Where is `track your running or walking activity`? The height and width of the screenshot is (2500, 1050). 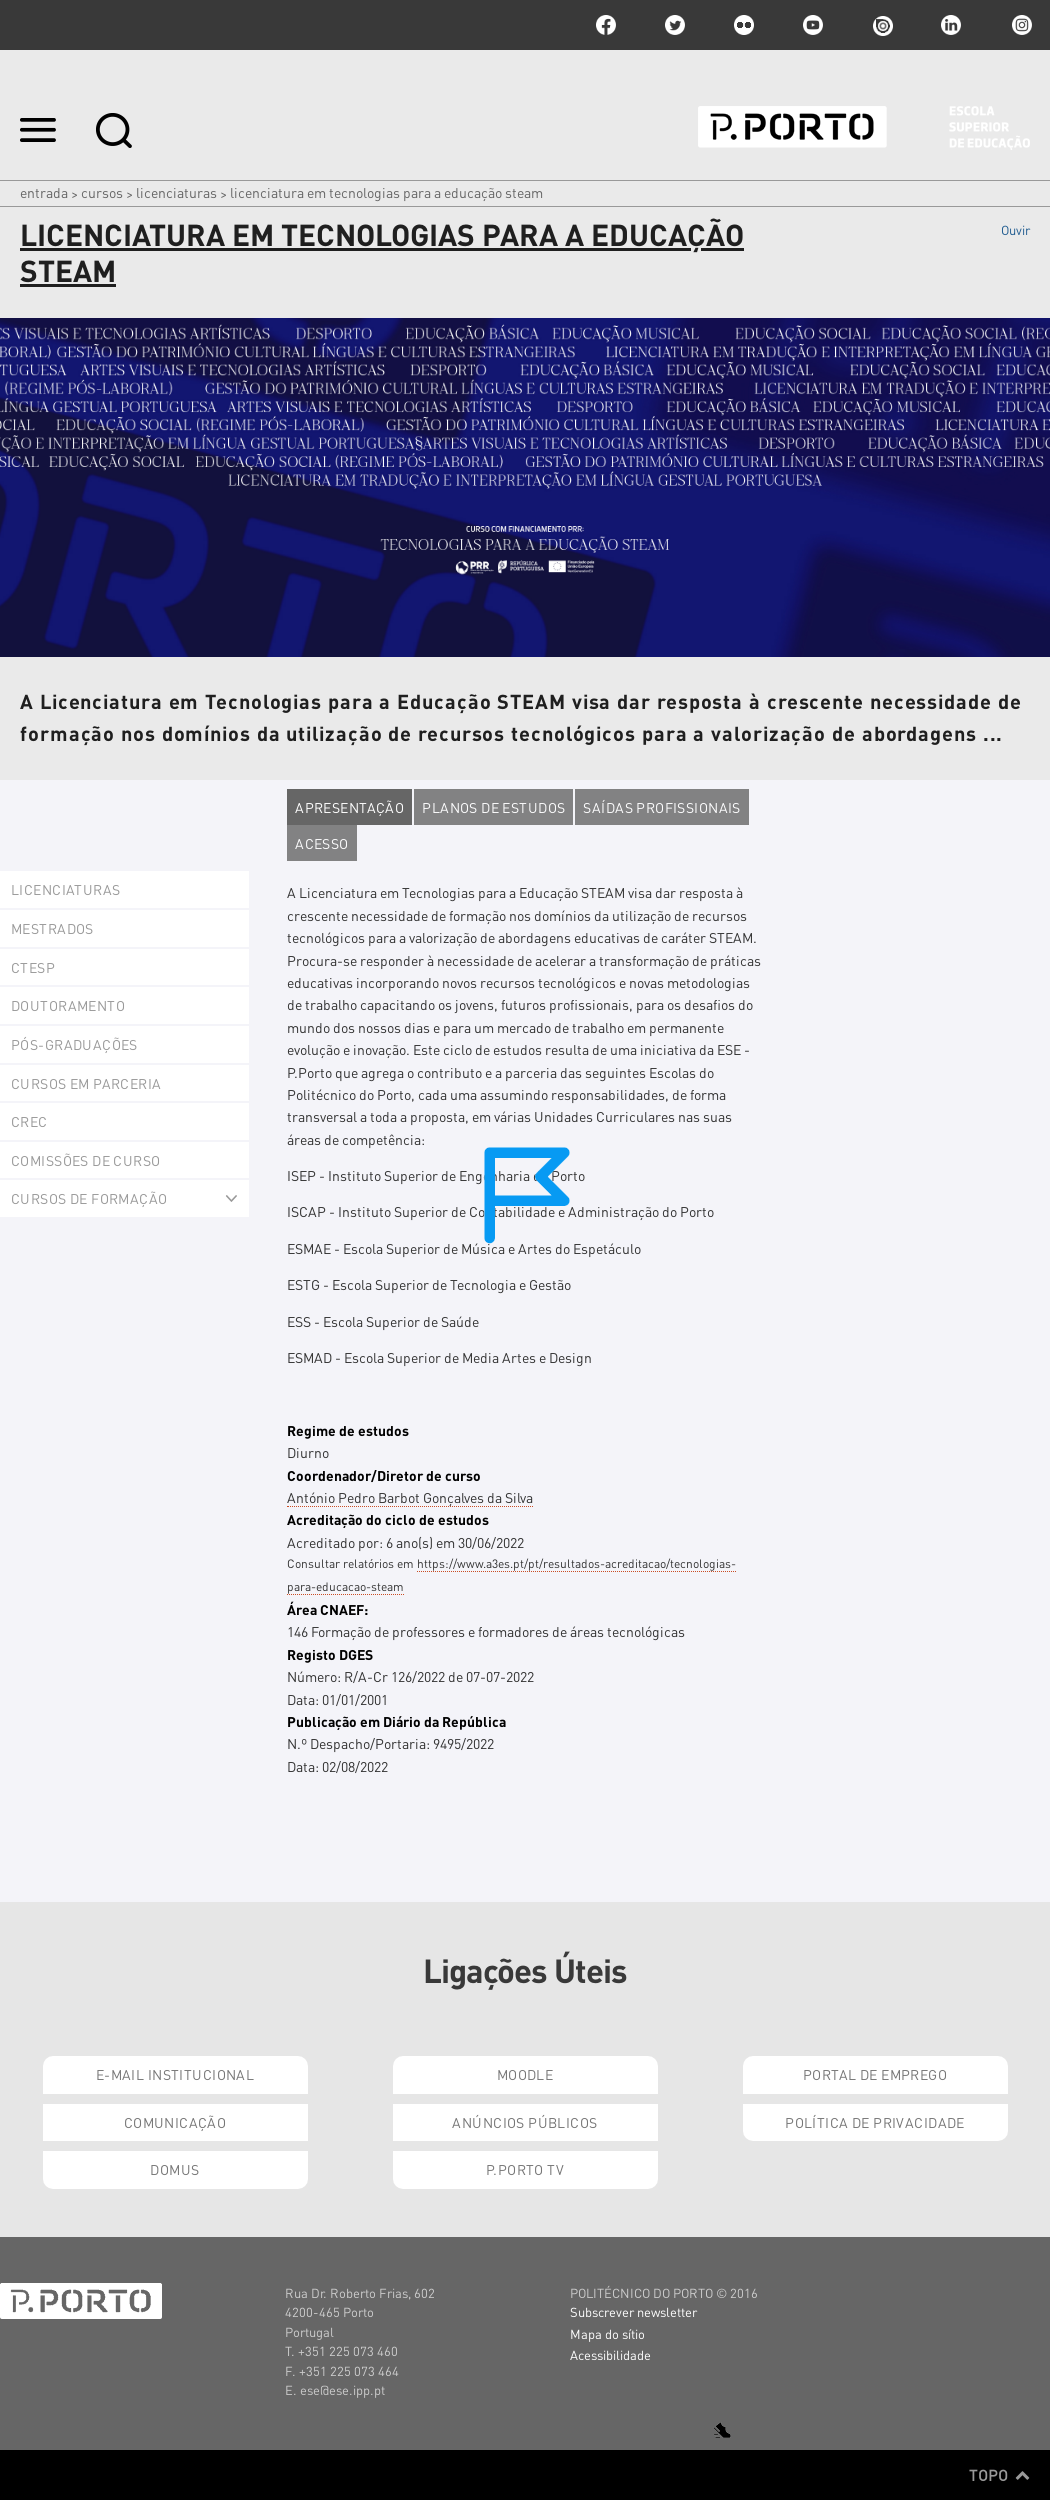 track your running or walking activity is located at coordinates (722, 2431).